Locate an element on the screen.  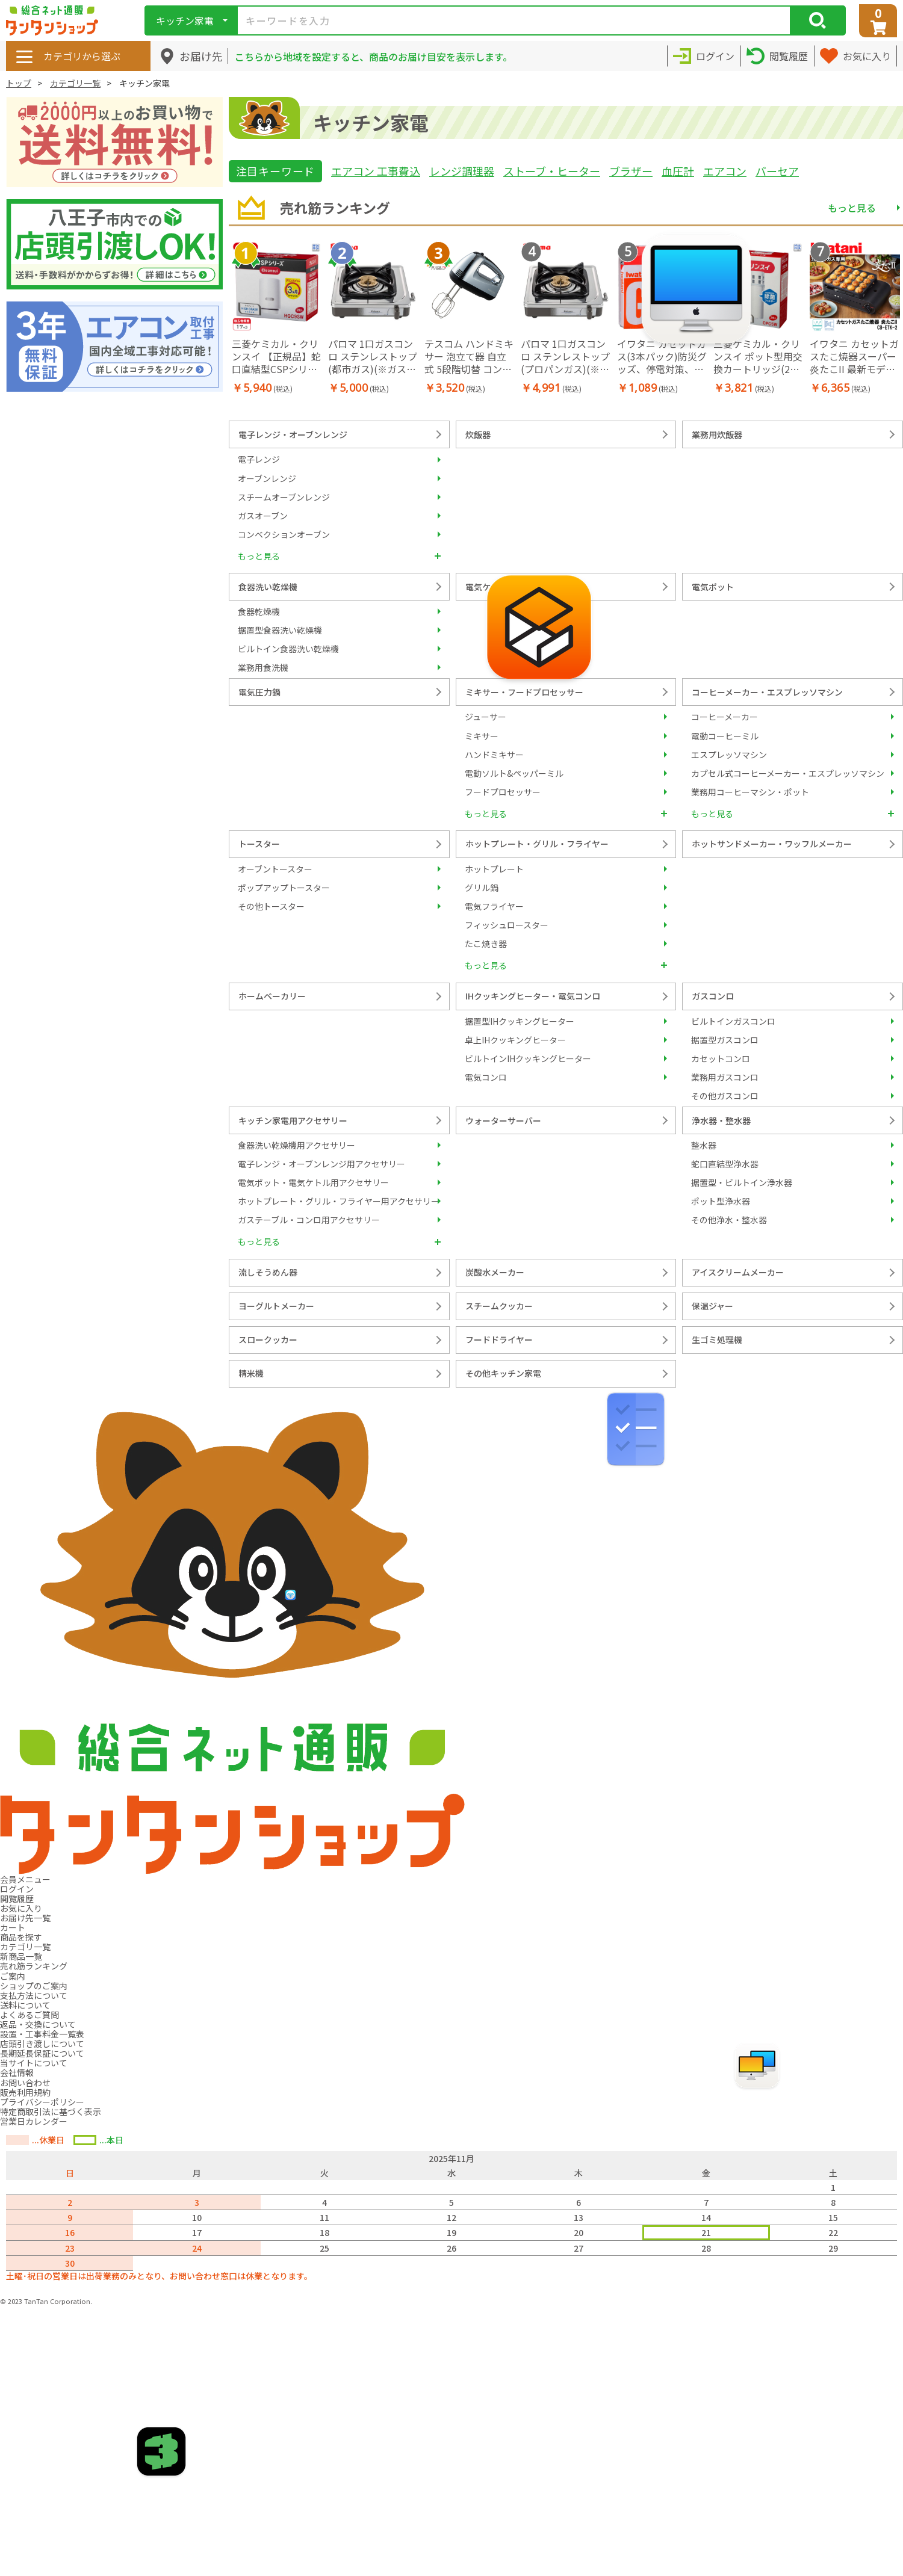
open the GNOME To Do task manager app is located at coordinates (636, 1429).